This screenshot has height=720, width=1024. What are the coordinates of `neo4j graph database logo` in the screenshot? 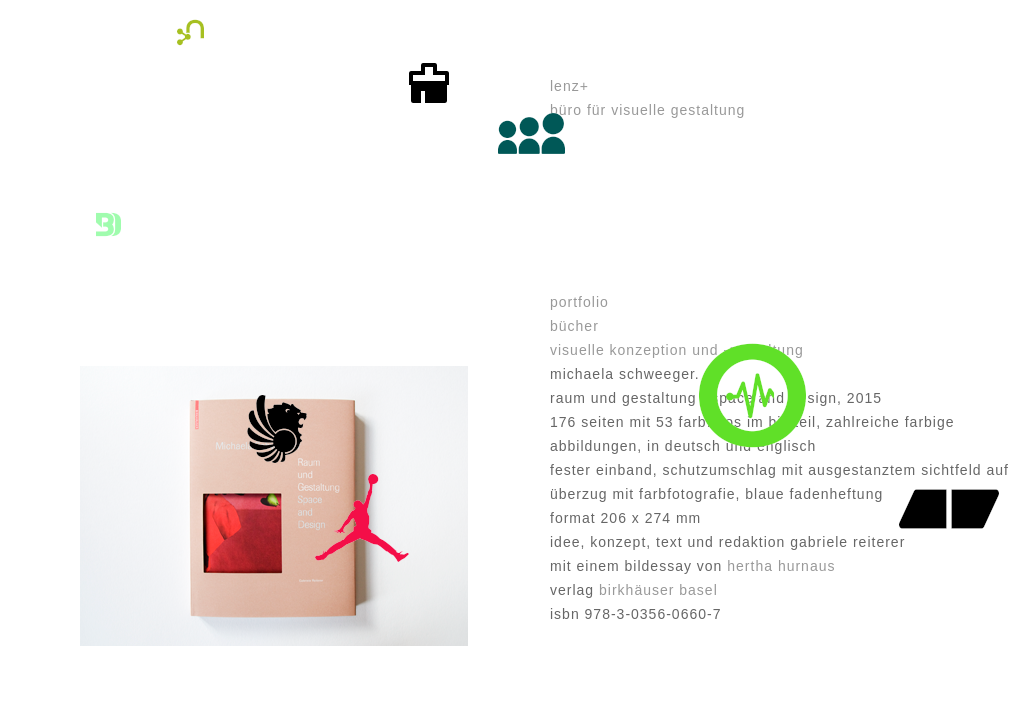 It's located at (190, 32).